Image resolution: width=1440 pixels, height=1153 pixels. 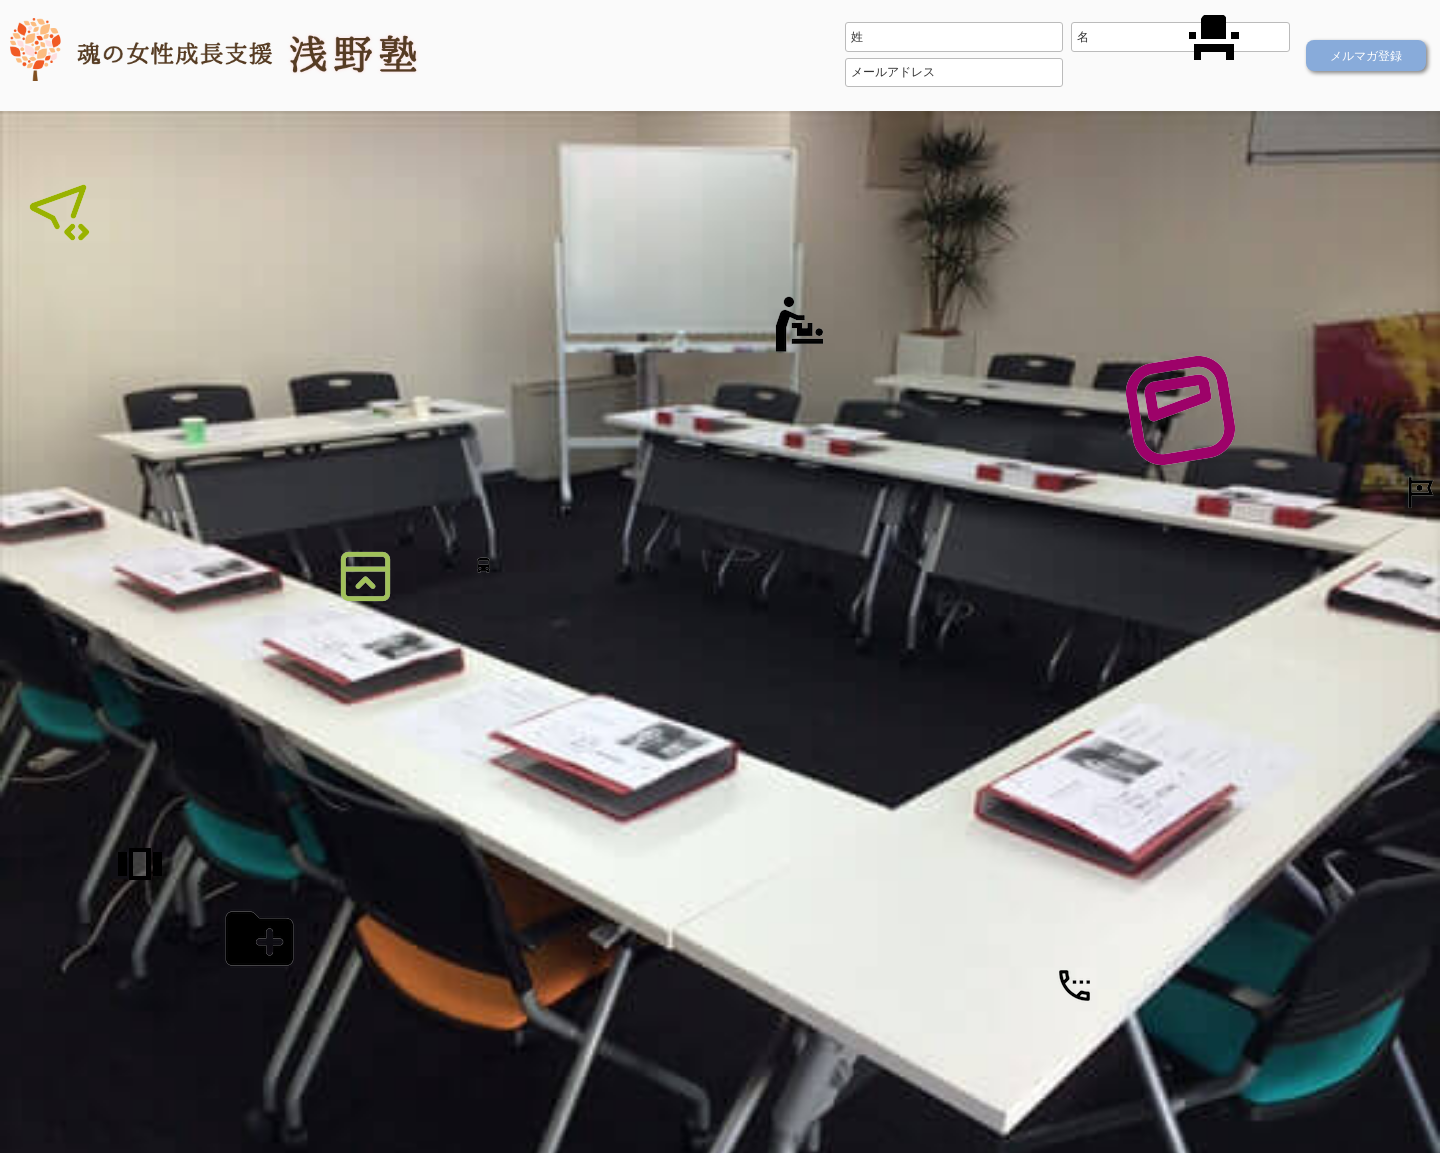 What do you see at coordinates (58, 212) in the screenshot?
I see `access location-based developer tools` at bounding box center [58, 212].